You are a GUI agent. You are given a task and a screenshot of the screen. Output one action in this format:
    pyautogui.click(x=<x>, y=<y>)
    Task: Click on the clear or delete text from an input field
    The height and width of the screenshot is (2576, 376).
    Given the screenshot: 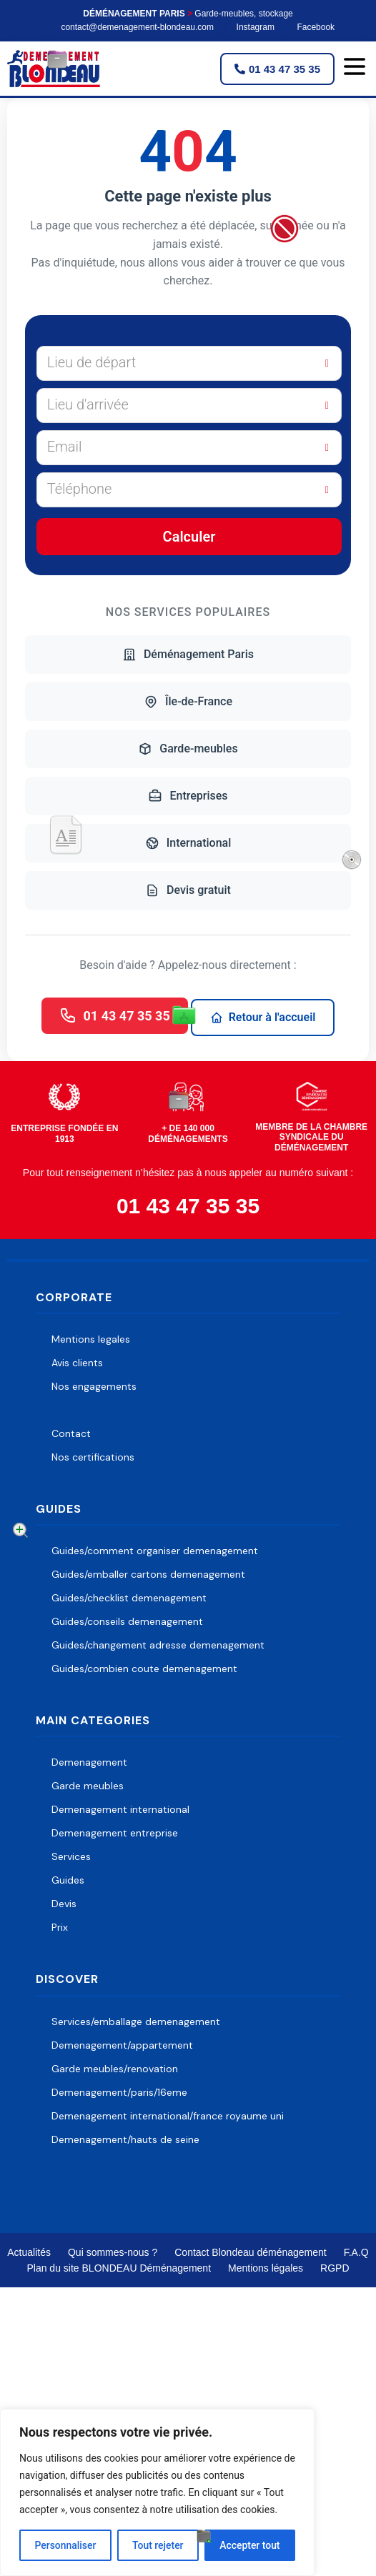 What is the action you would take?
    pyautogui.click(x=285, y=229)
    